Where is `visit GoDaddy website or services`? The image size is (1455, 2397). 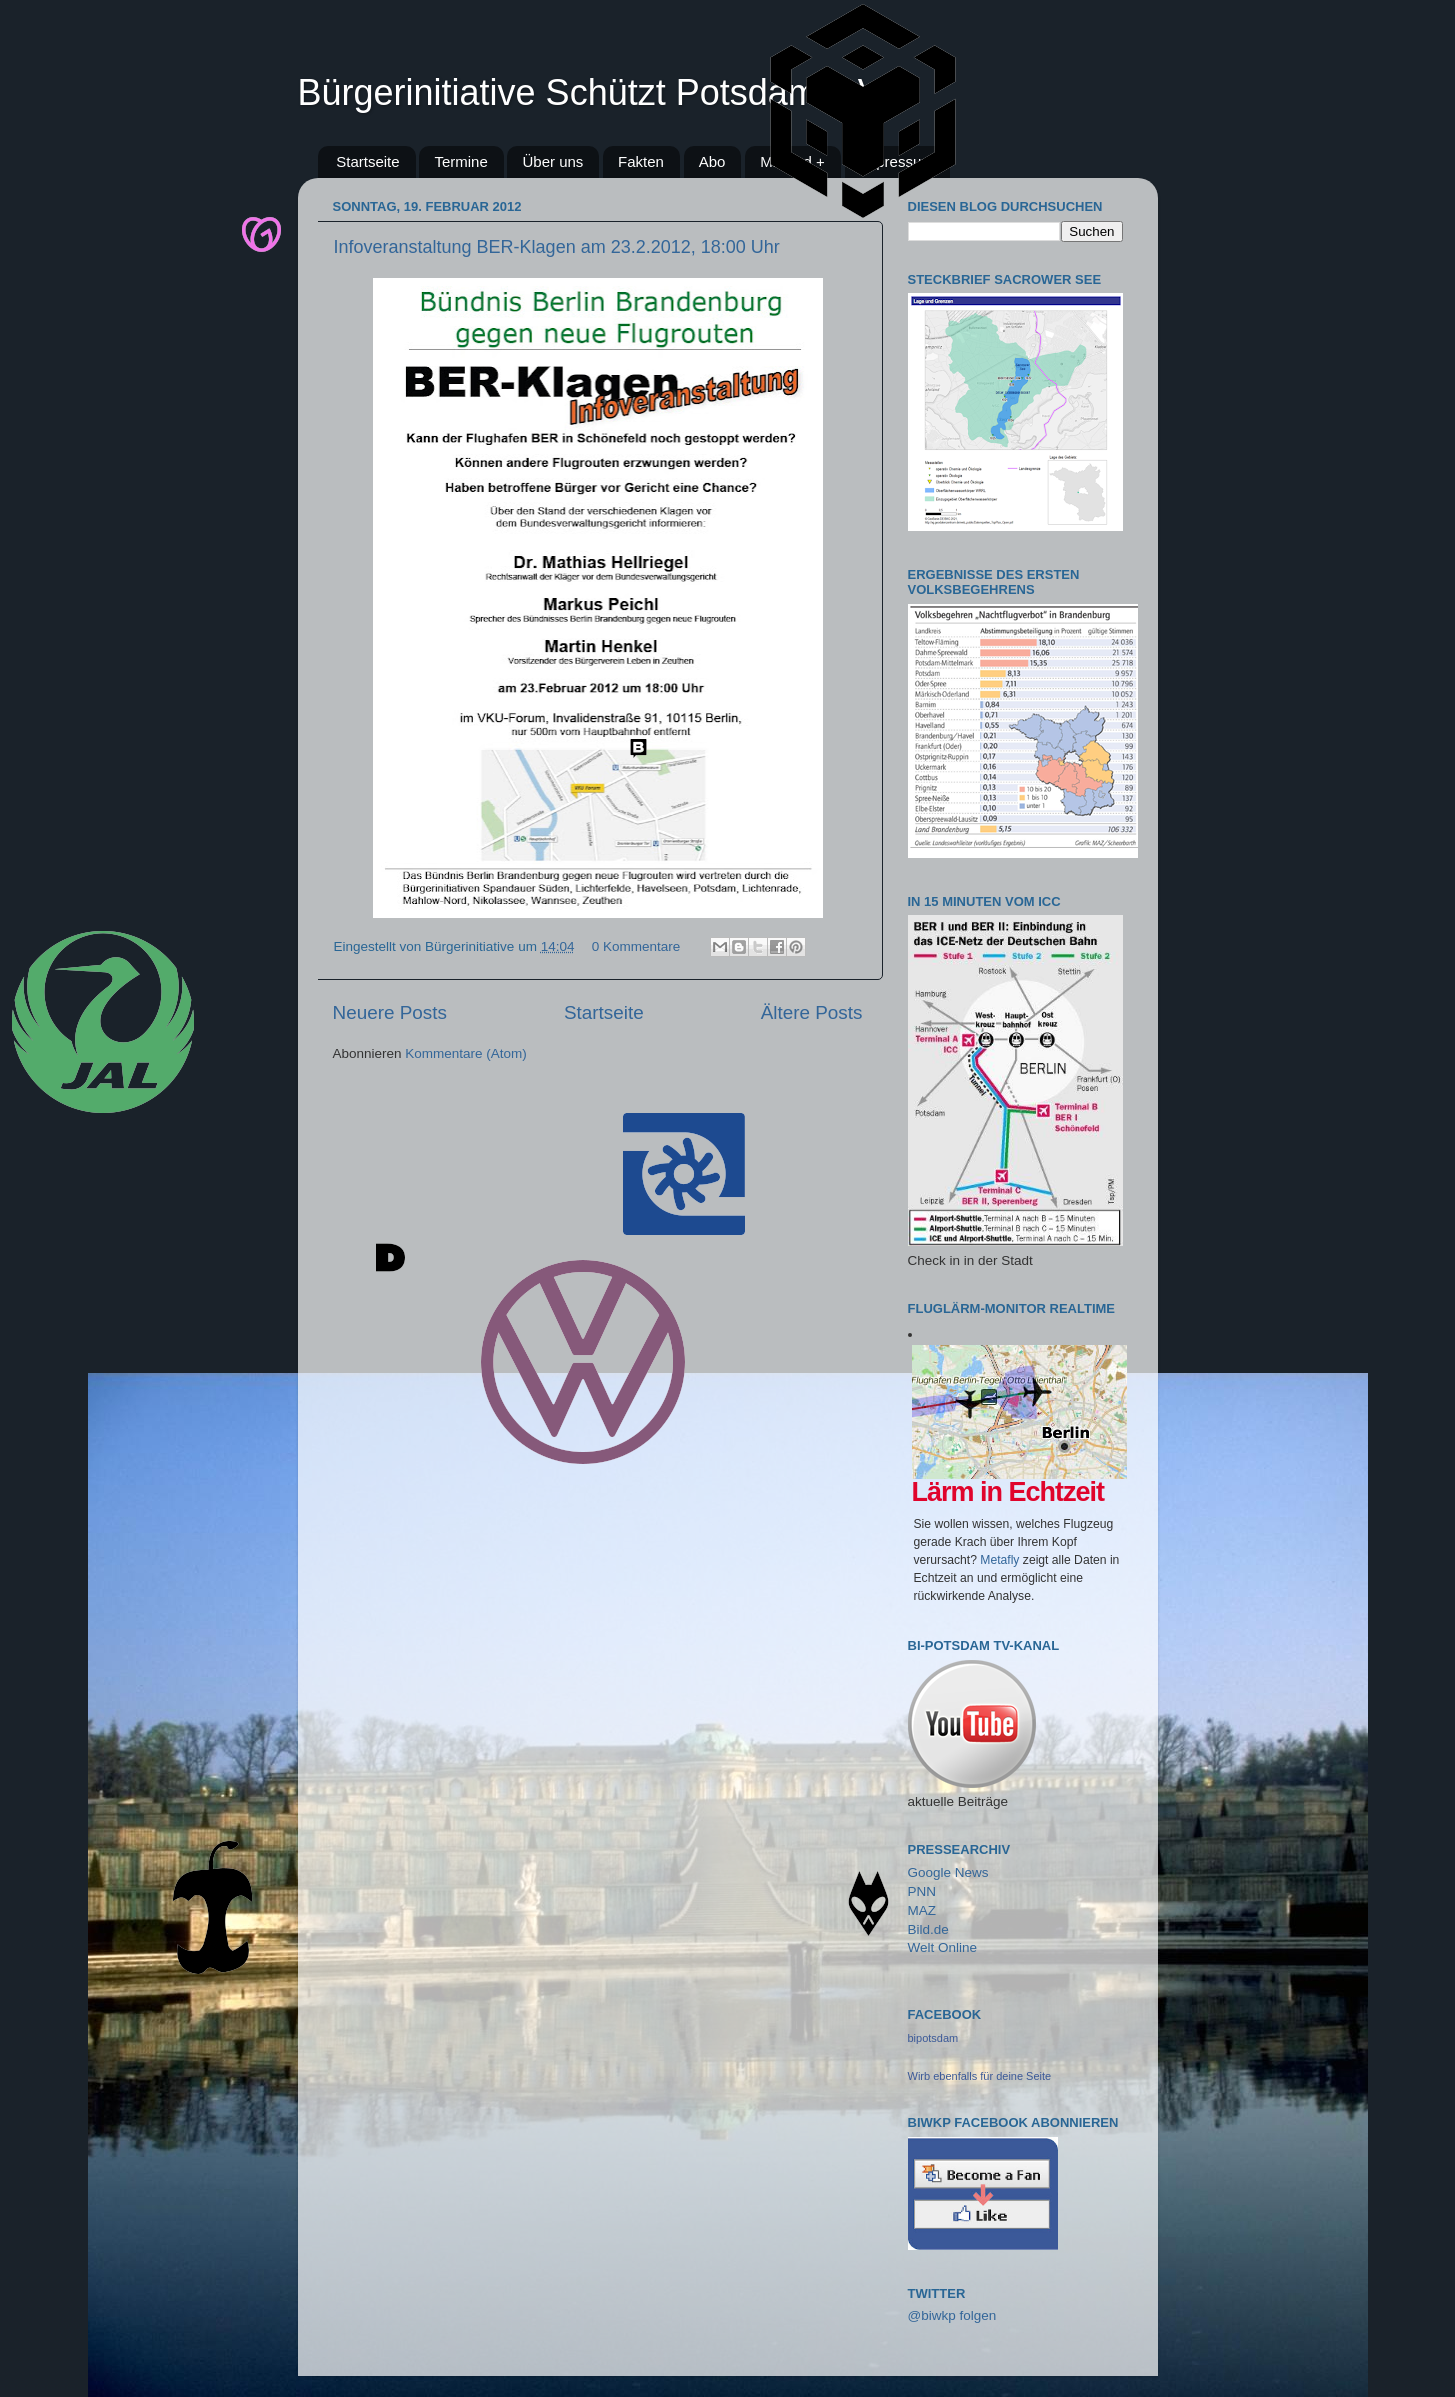 visit GoDaddy website or services is located at coordinates (261, 234).